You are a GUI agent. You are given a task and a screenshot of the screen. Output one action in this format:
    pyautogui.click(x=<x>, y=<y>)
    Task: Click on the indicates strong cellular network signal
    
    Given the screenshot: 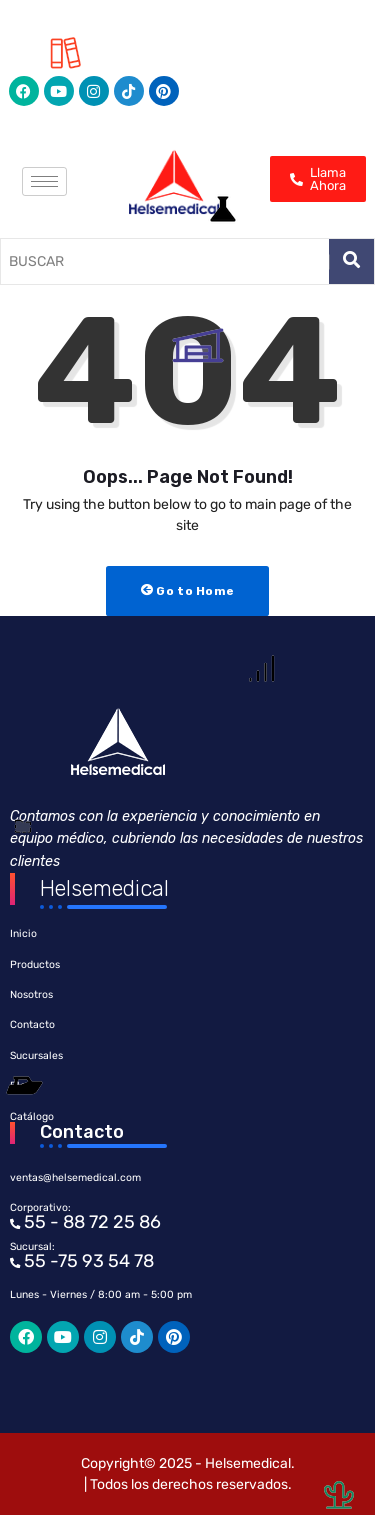 What is the action you would take?
    pyautogui.click(x=267, y=667)
    